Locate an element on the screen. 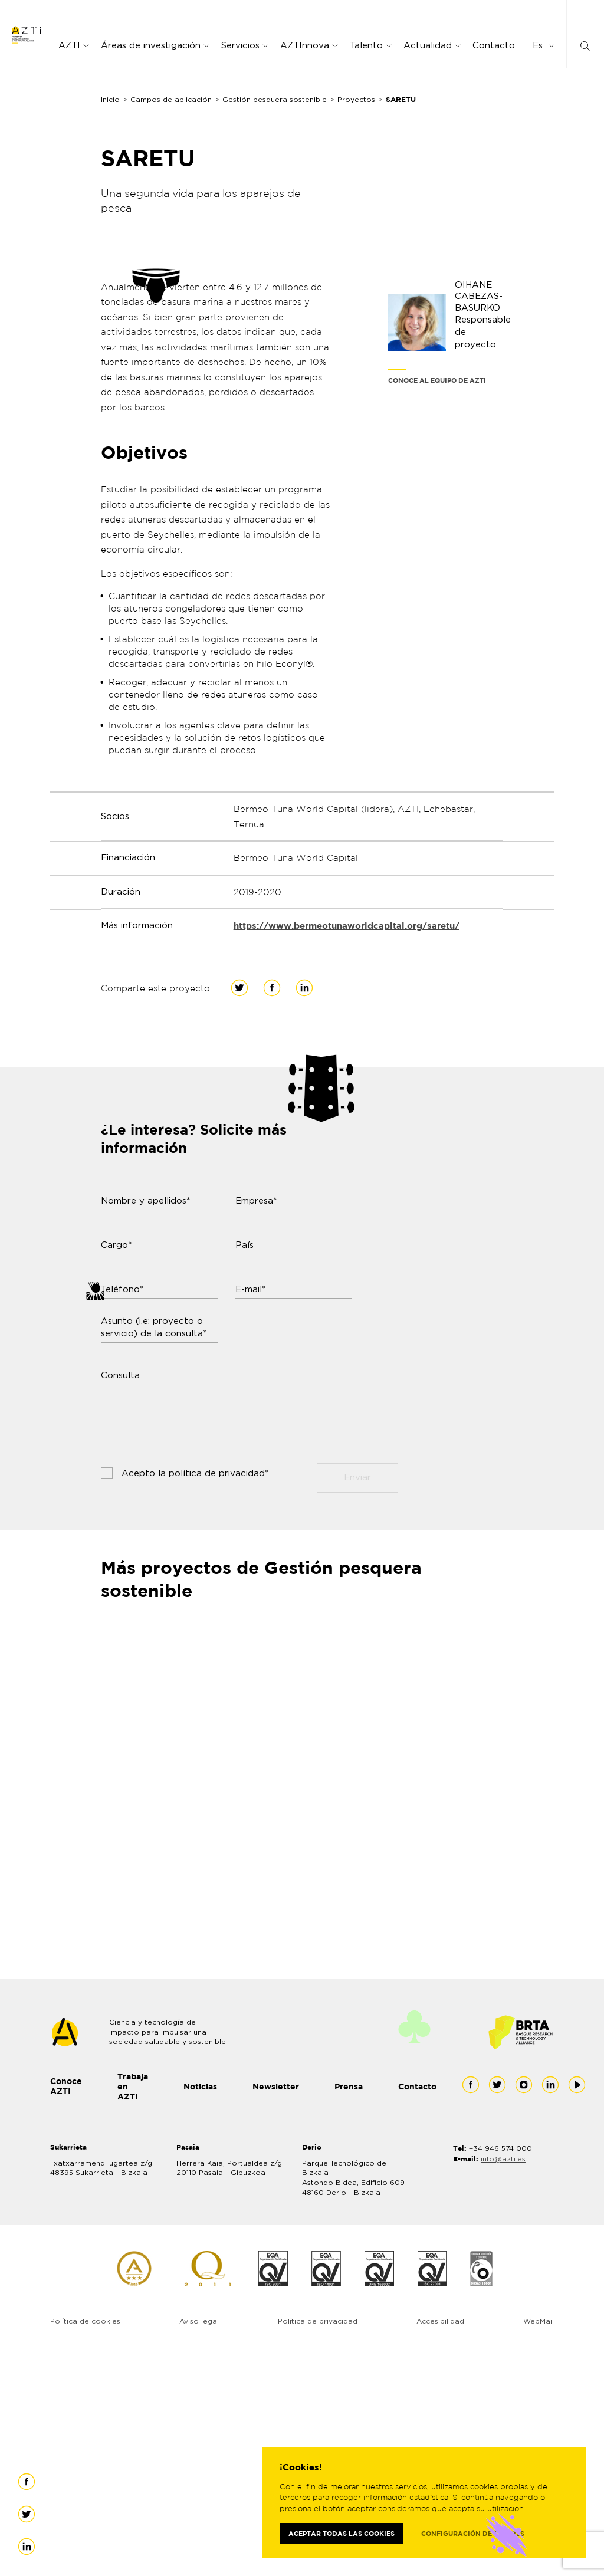 Image resolution: width=604 pixels, height=2576 pixels. select clubs suit in a card game is located at coordinates (414, 2026).